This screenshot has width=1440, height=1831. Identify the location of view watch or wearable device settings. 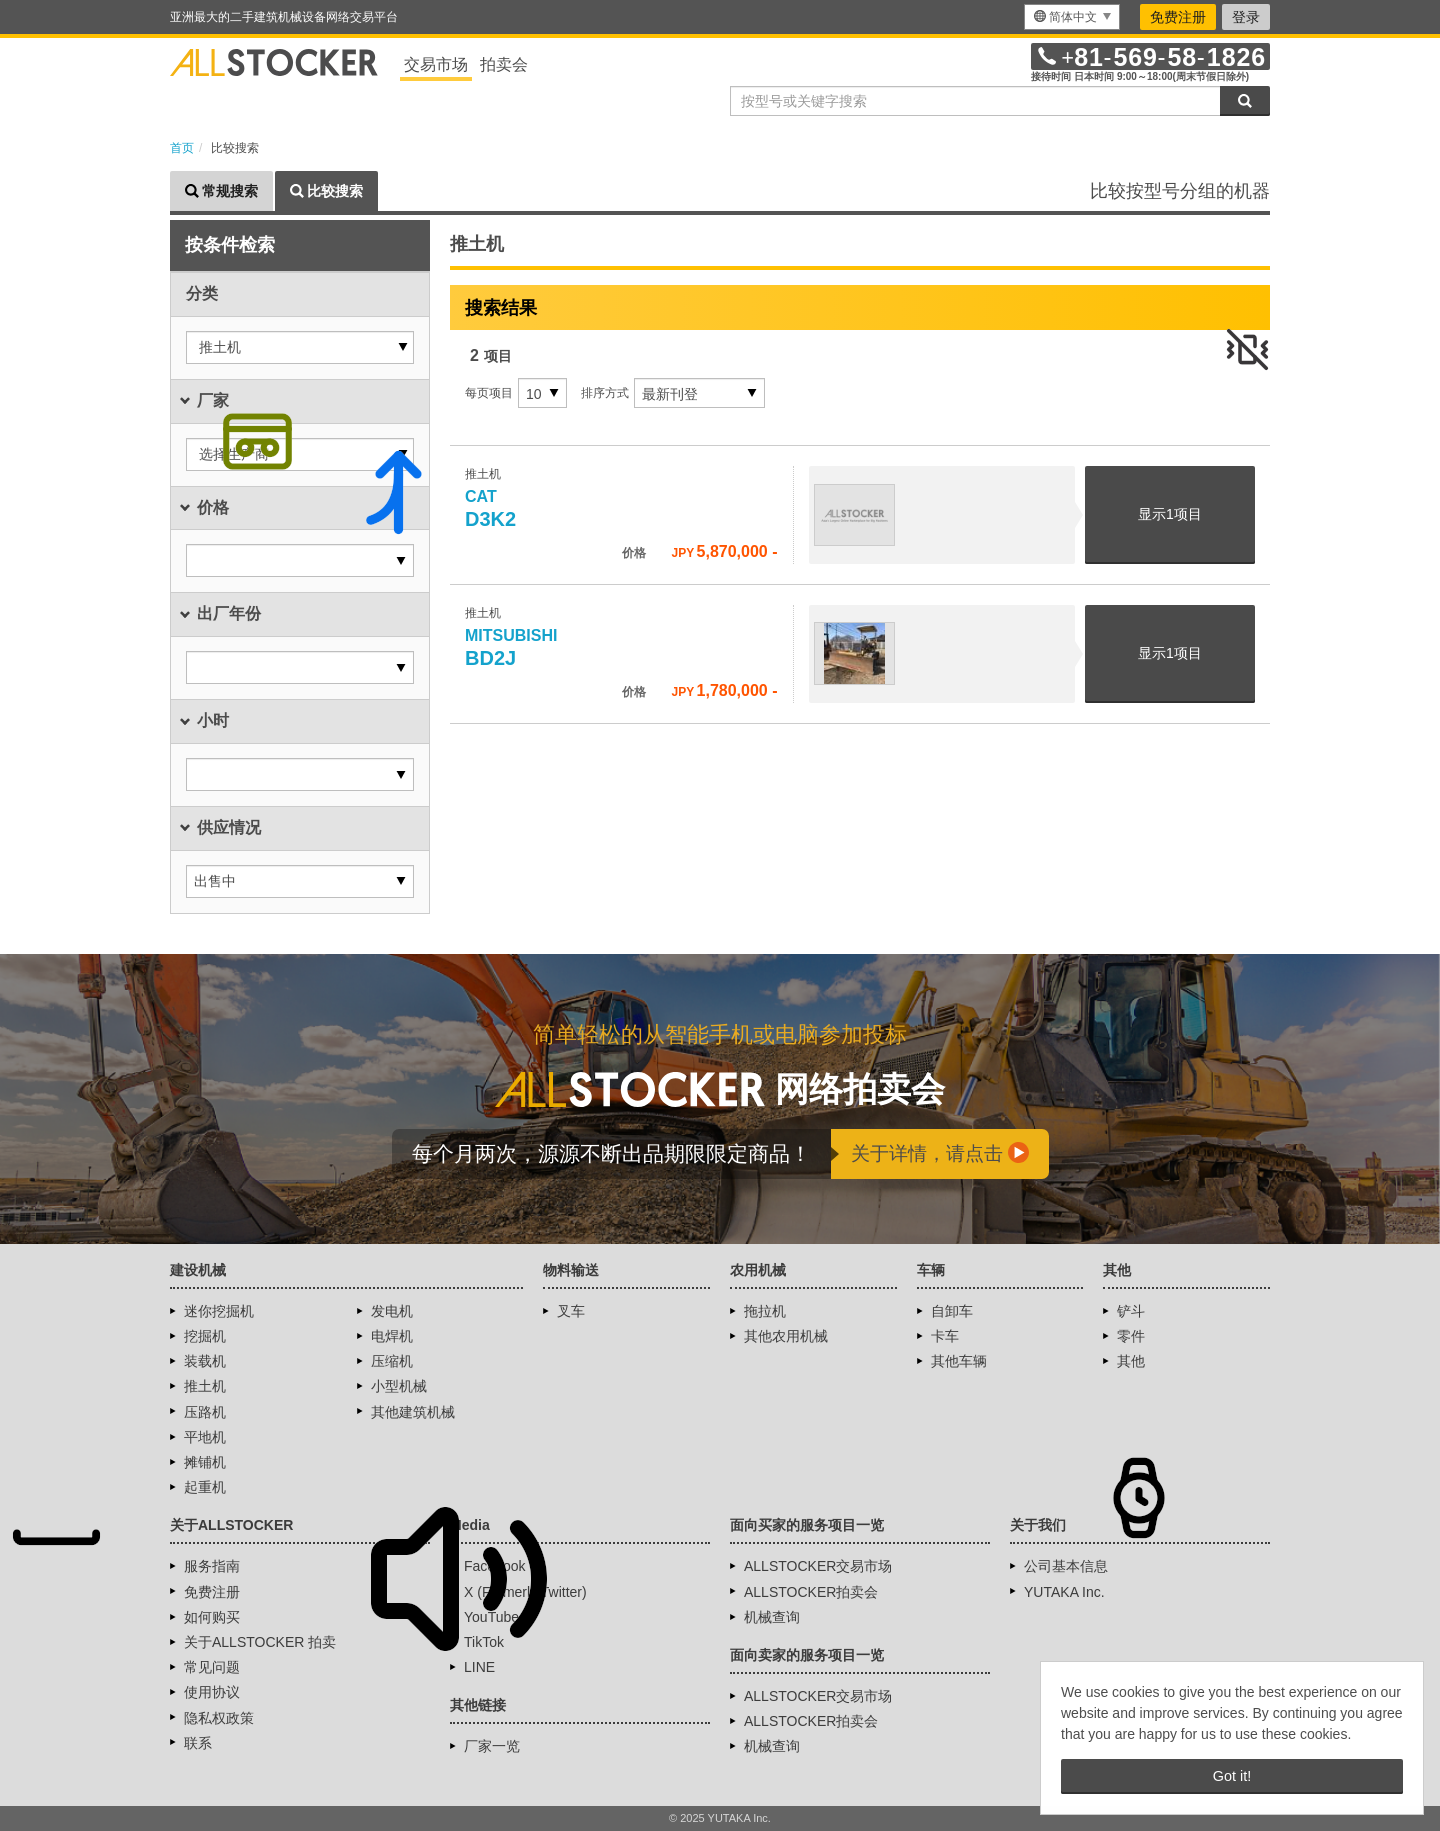
(1139, 1498).